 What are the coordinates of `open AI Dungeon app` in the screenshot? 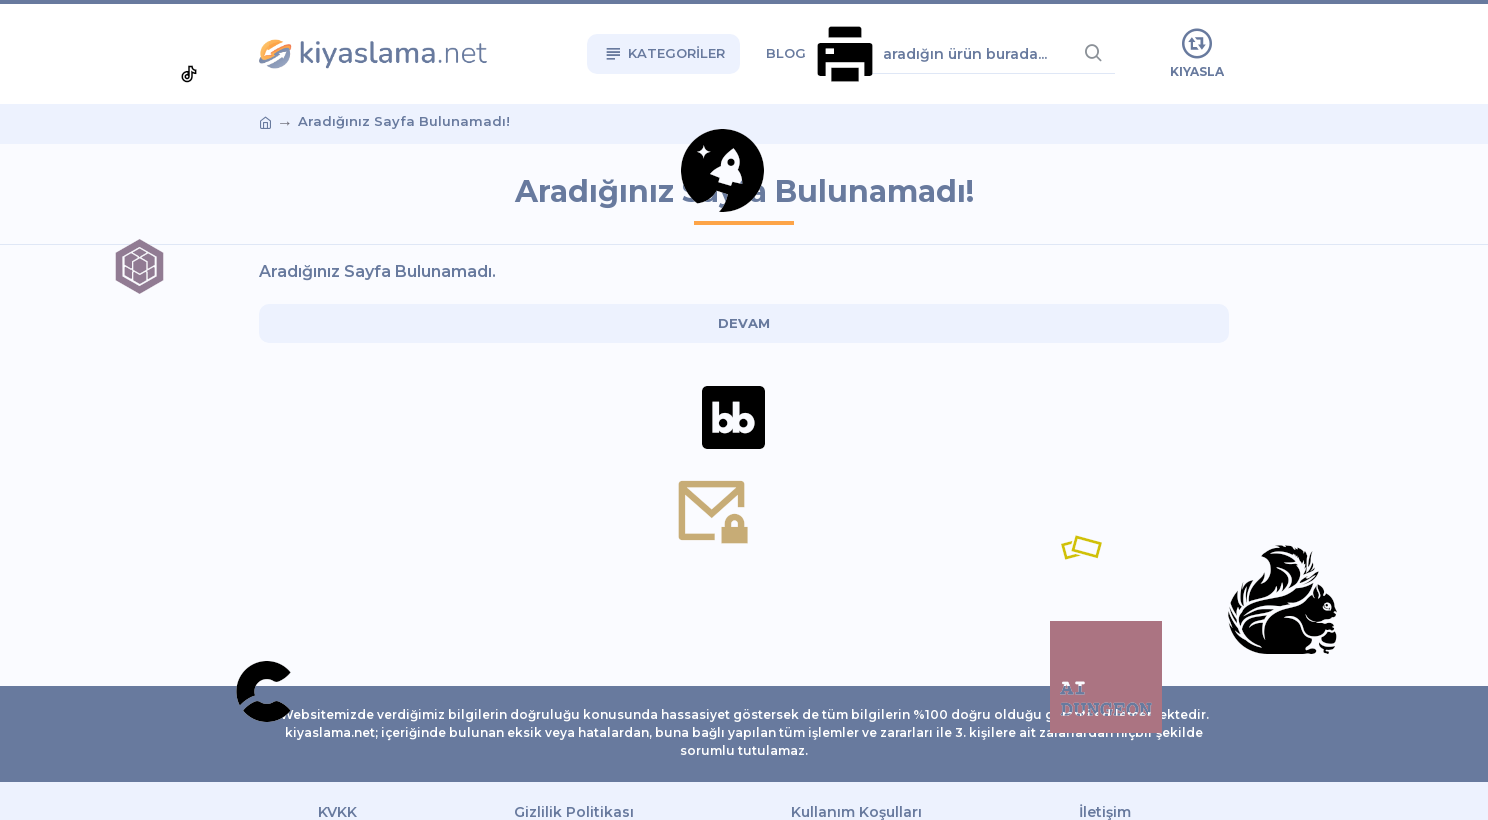 It's located at (1106, 677).